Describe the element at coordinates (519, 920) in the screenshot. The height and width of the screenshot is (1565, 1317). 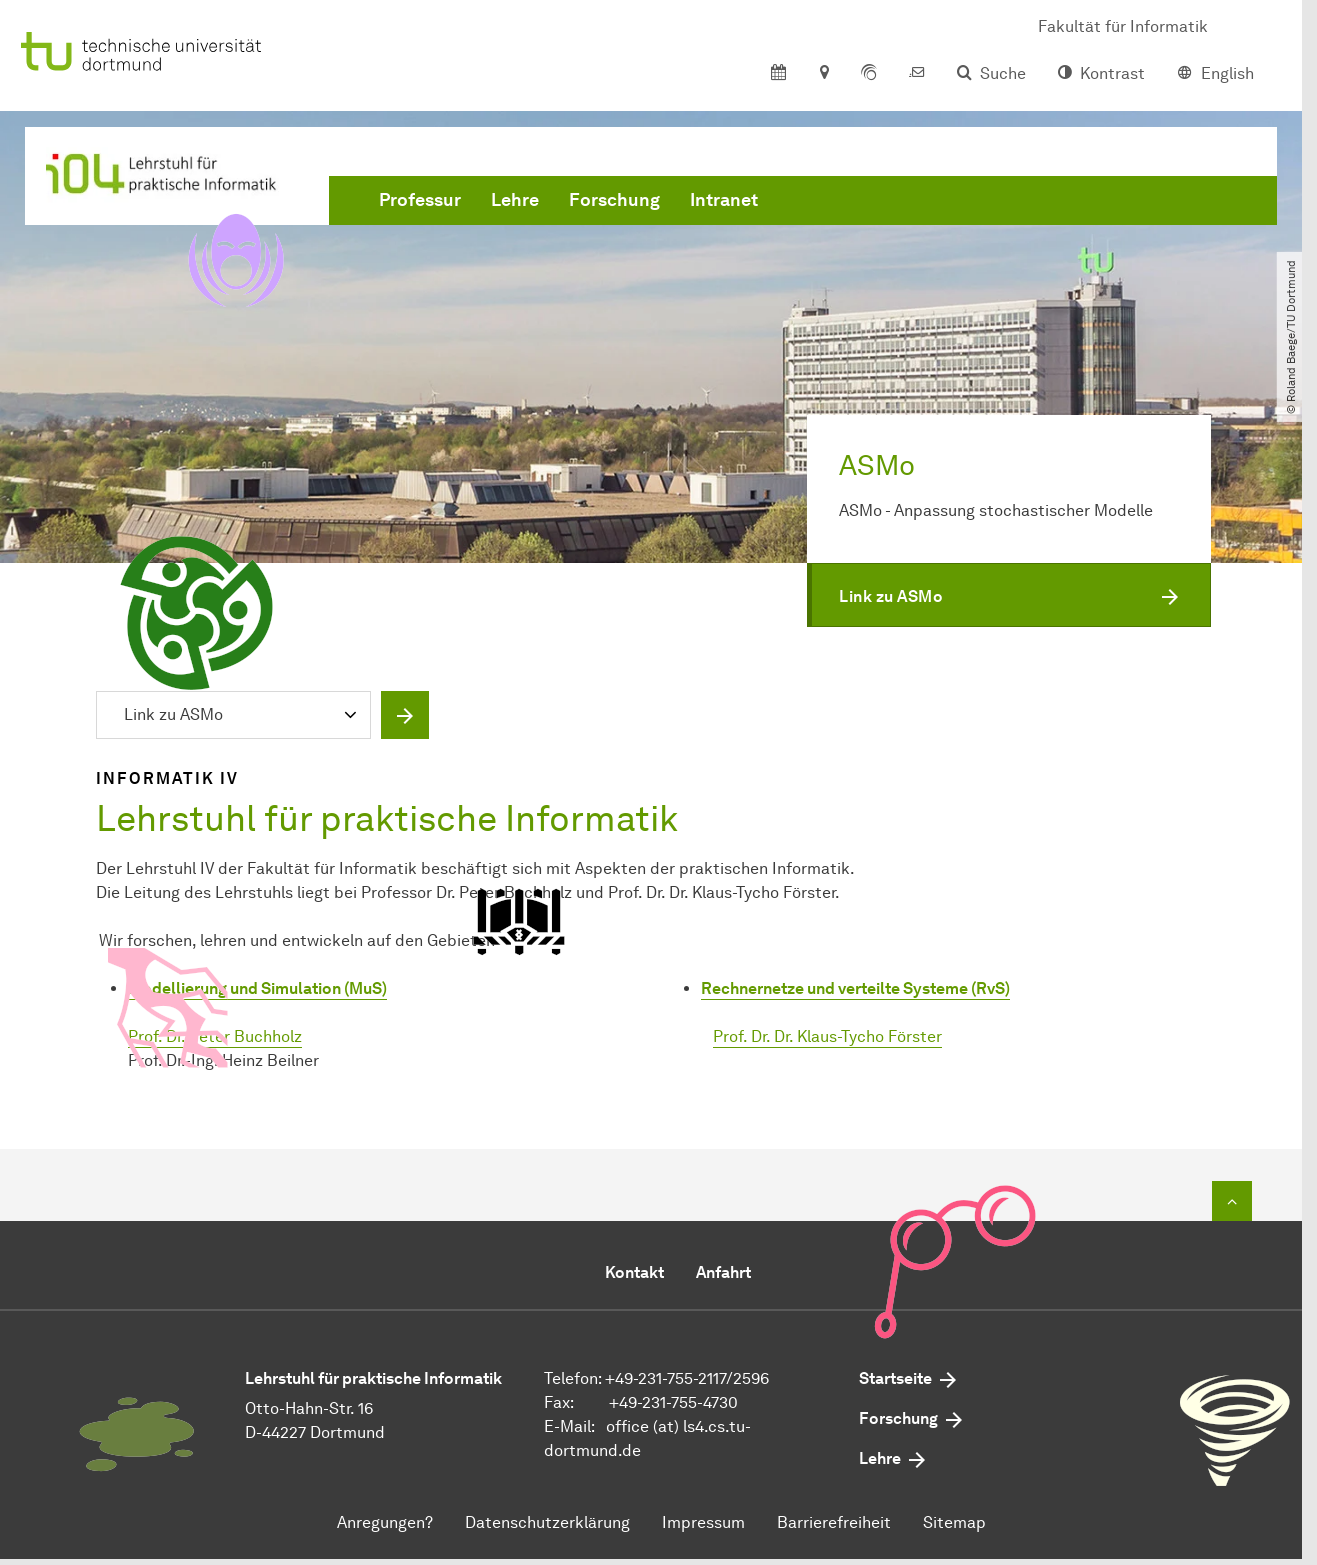
I see `select dwarf king character or class` at that location.